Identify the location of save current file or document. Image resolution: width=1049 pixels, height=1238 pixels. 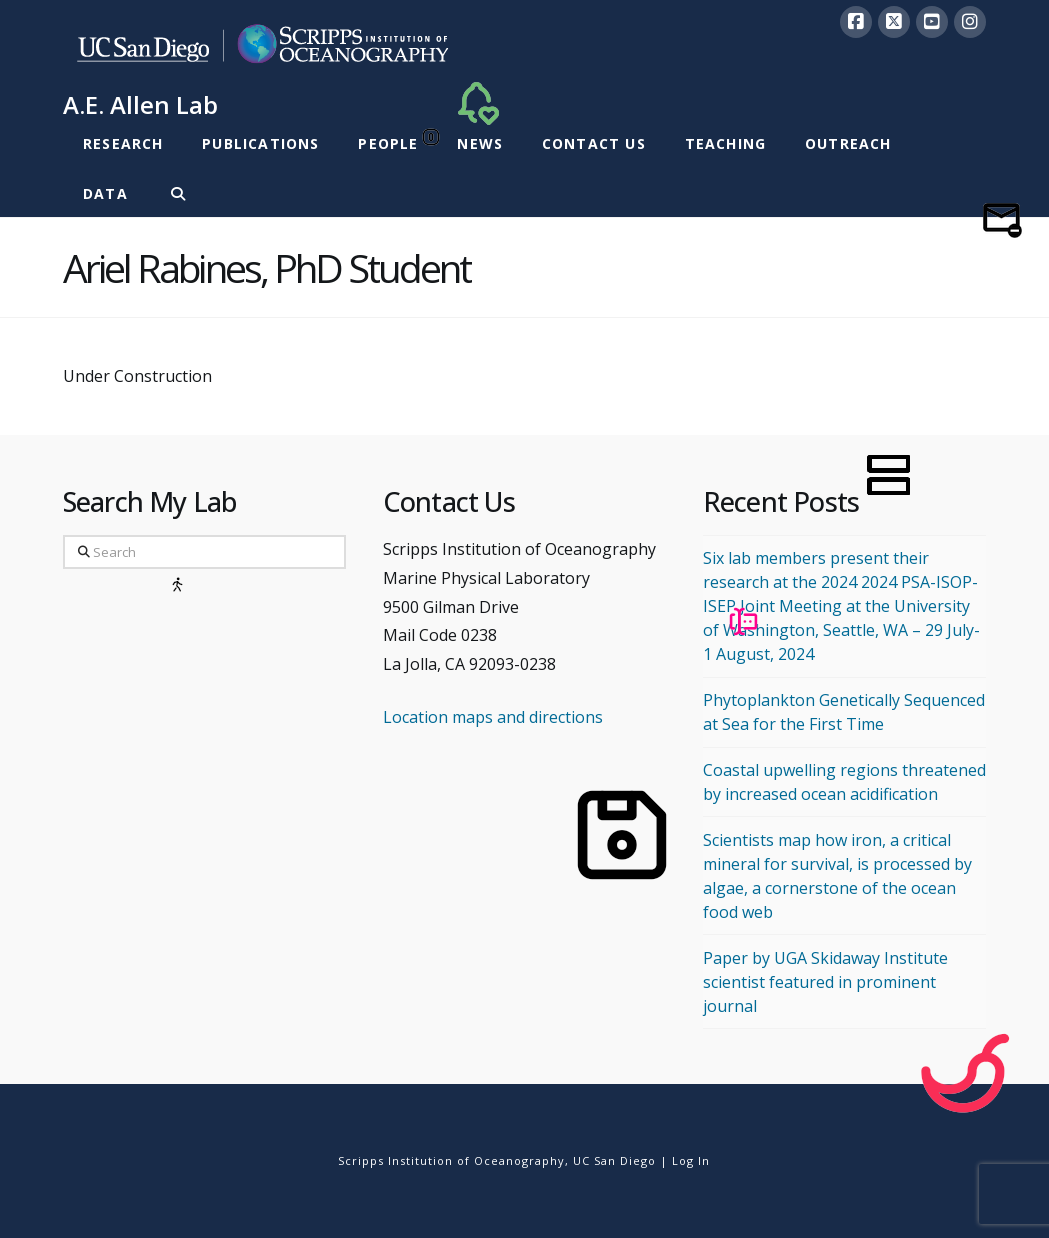
(622, 835).